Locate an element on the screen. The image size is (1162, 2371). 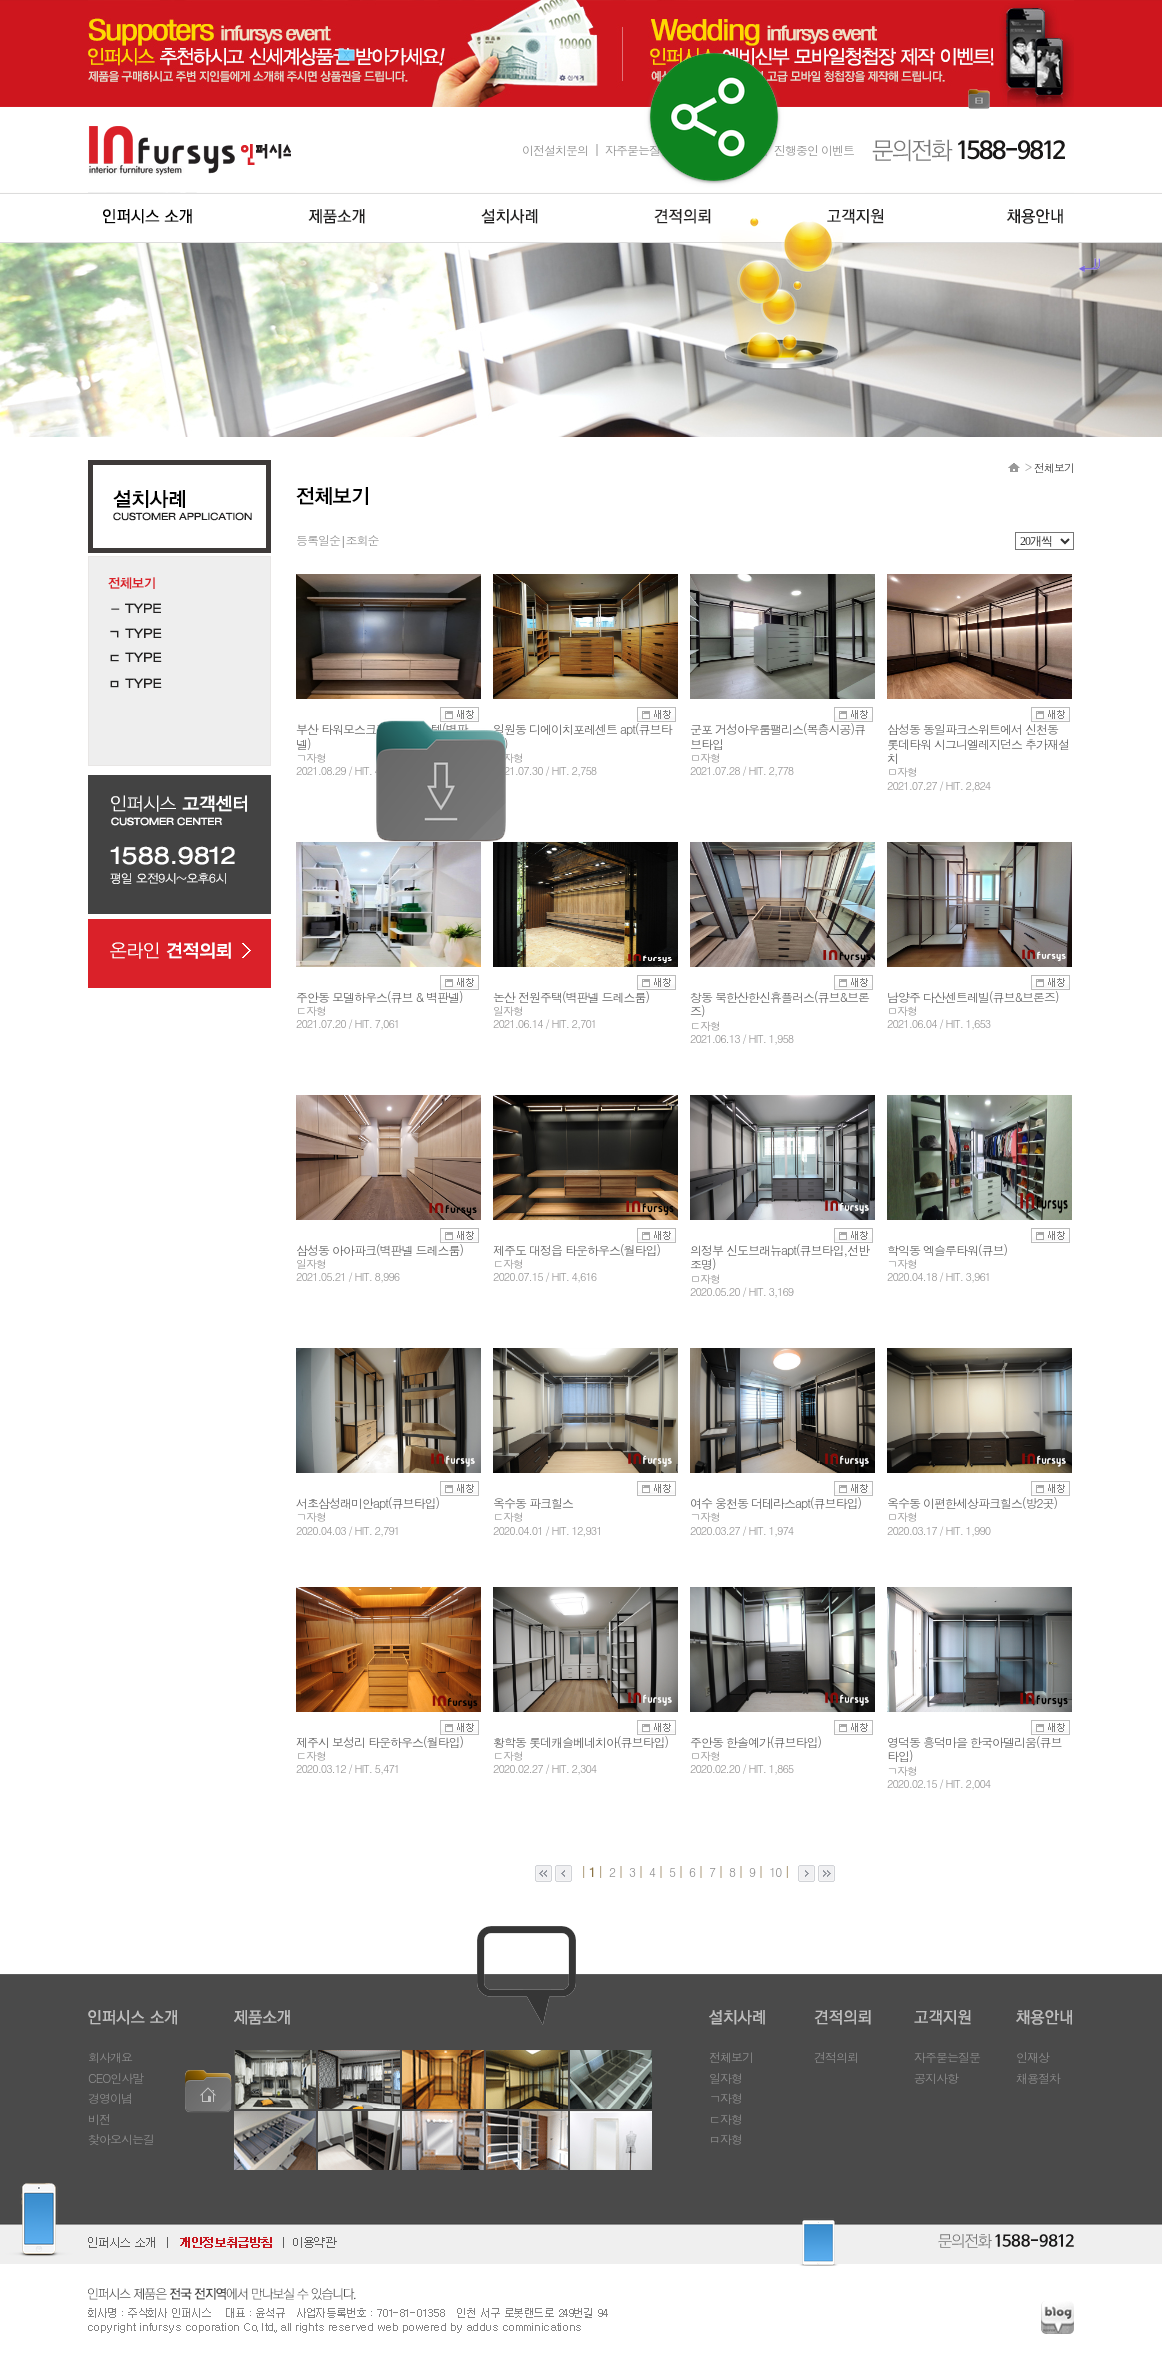
access macos system folder is located at coordinates (346, 54).